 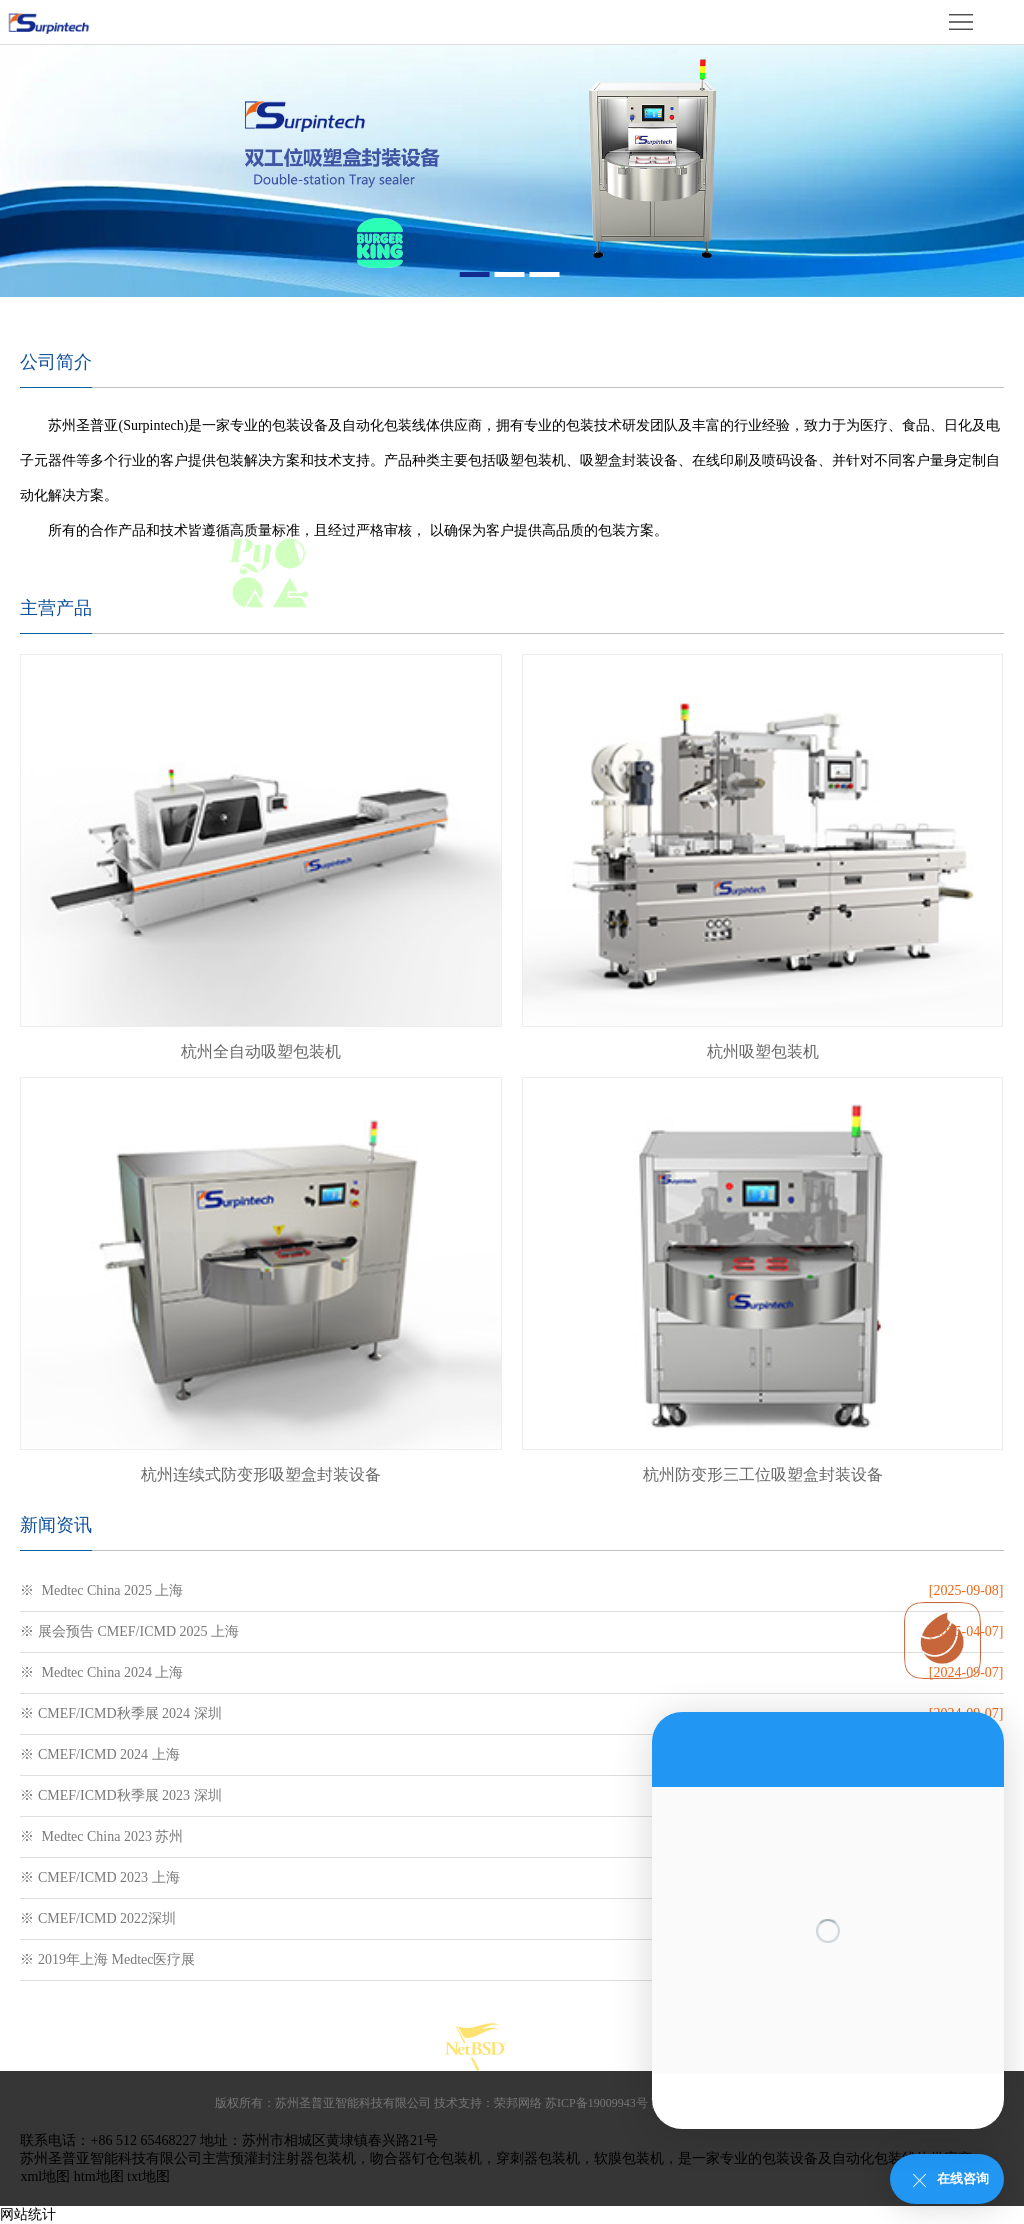 I want to click on open the Burger King app, so click(x=380, y=243).